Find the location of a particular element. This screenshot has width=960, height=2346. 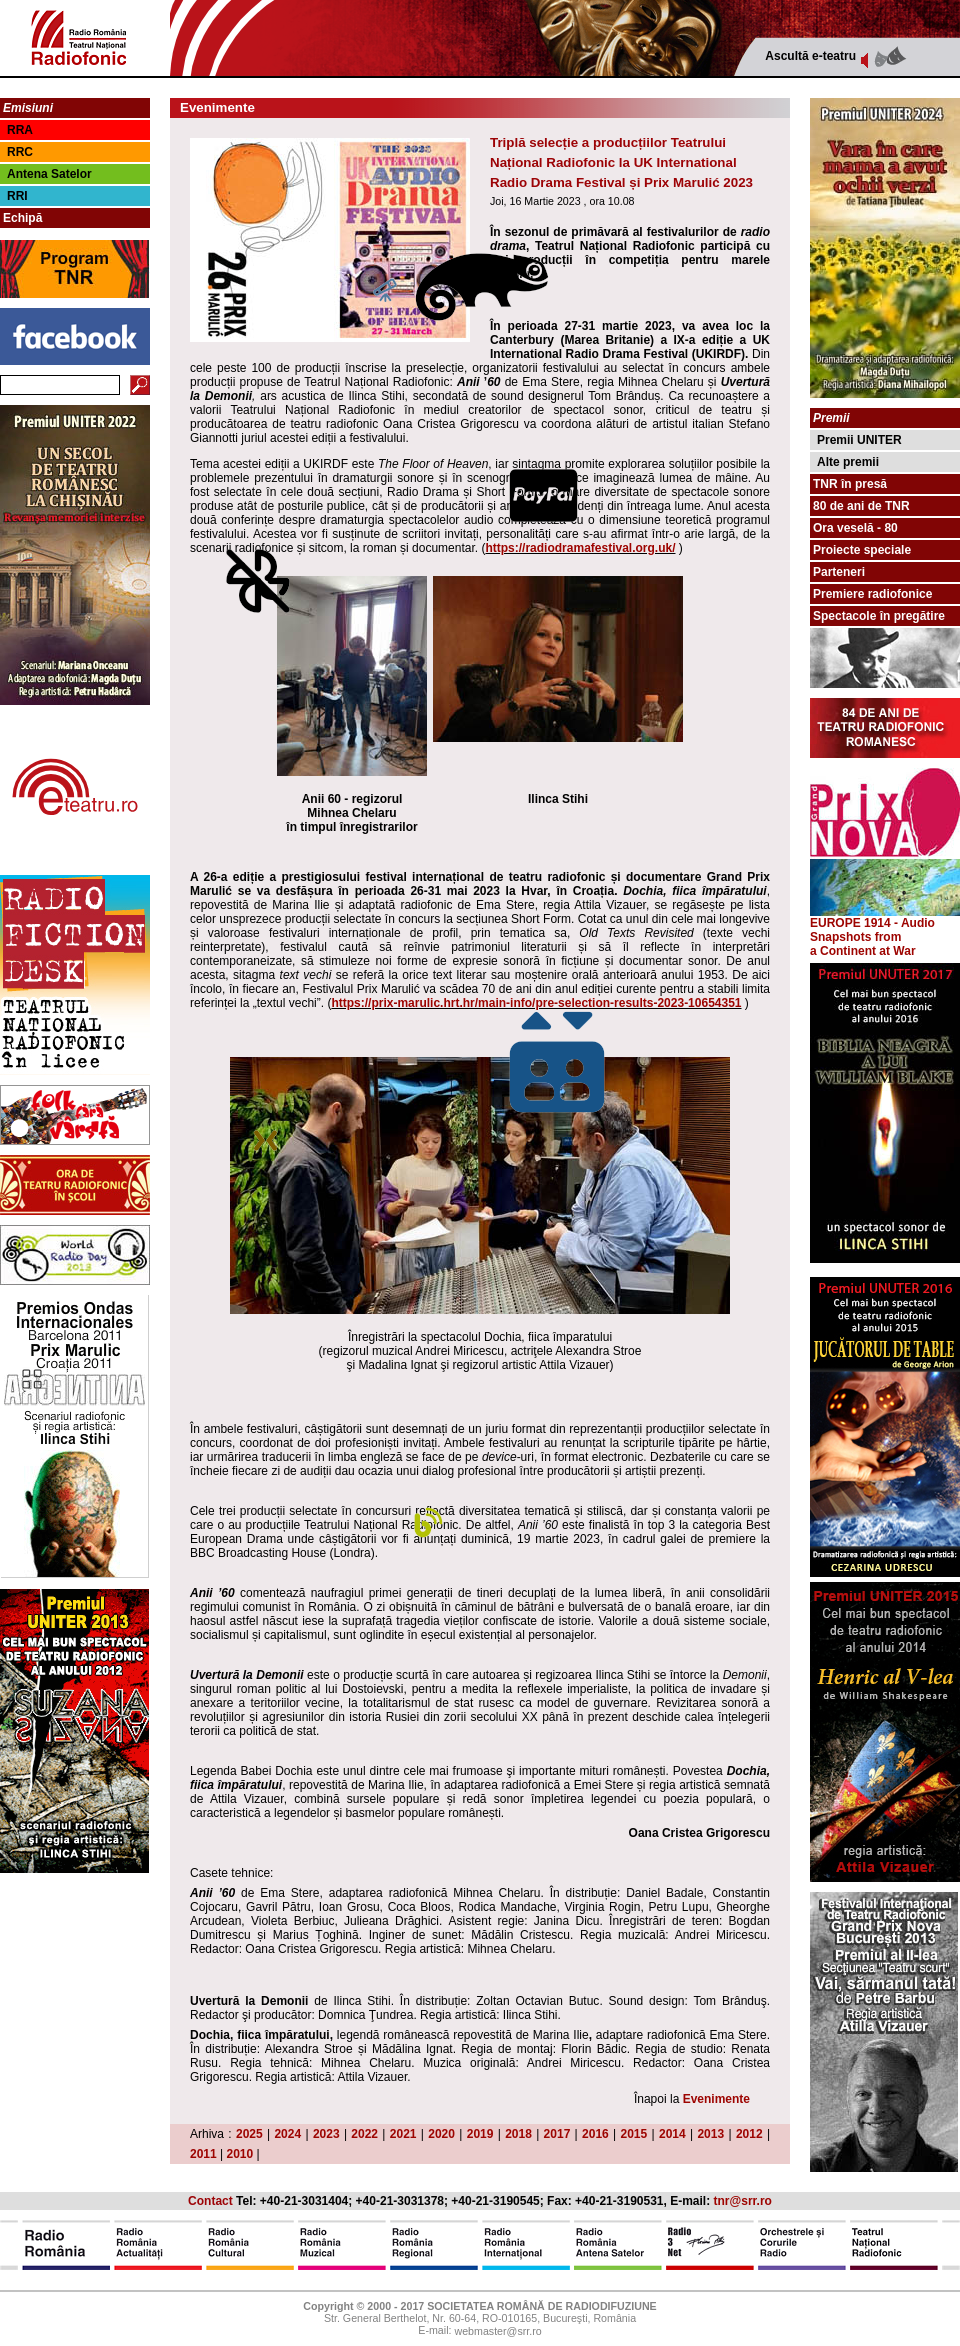

access blog or publishing platform is located at coordinates (427, 1522).